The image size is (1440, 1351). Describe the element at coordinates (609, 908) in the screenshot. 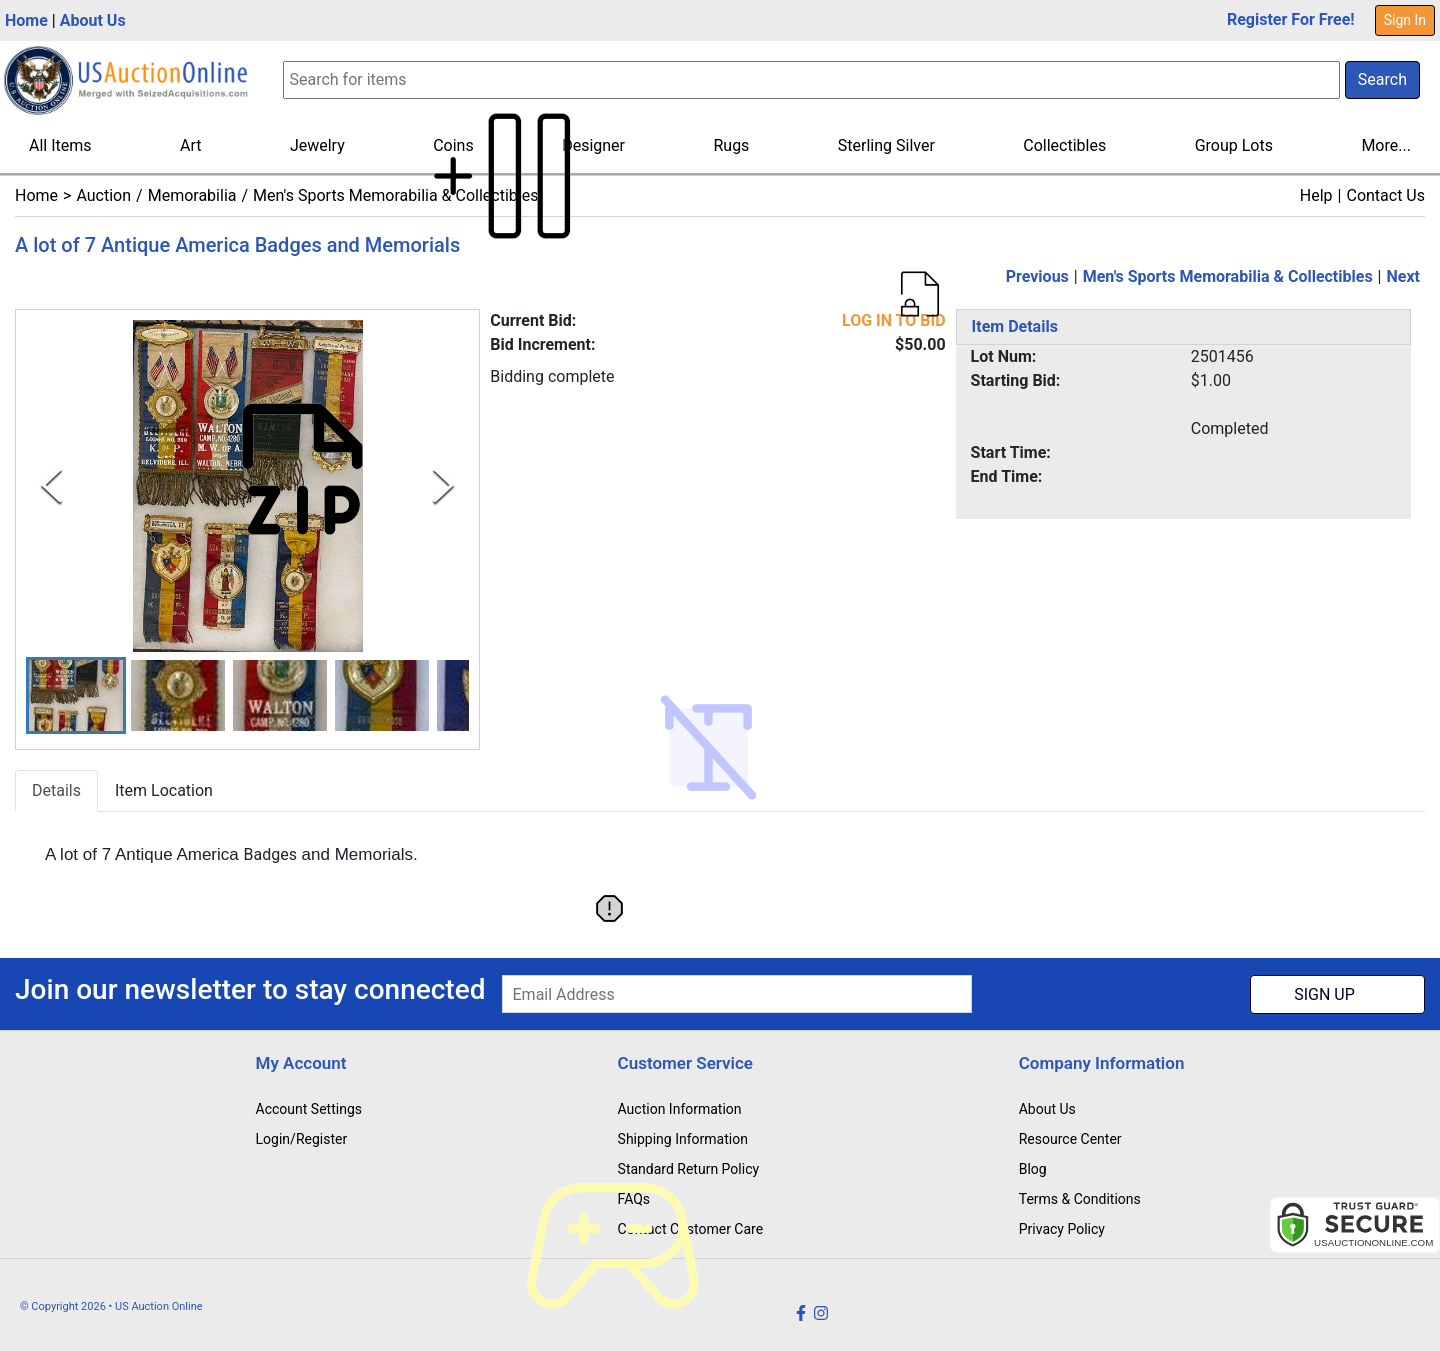

I see `indicates a warning or critical alert` at that location.